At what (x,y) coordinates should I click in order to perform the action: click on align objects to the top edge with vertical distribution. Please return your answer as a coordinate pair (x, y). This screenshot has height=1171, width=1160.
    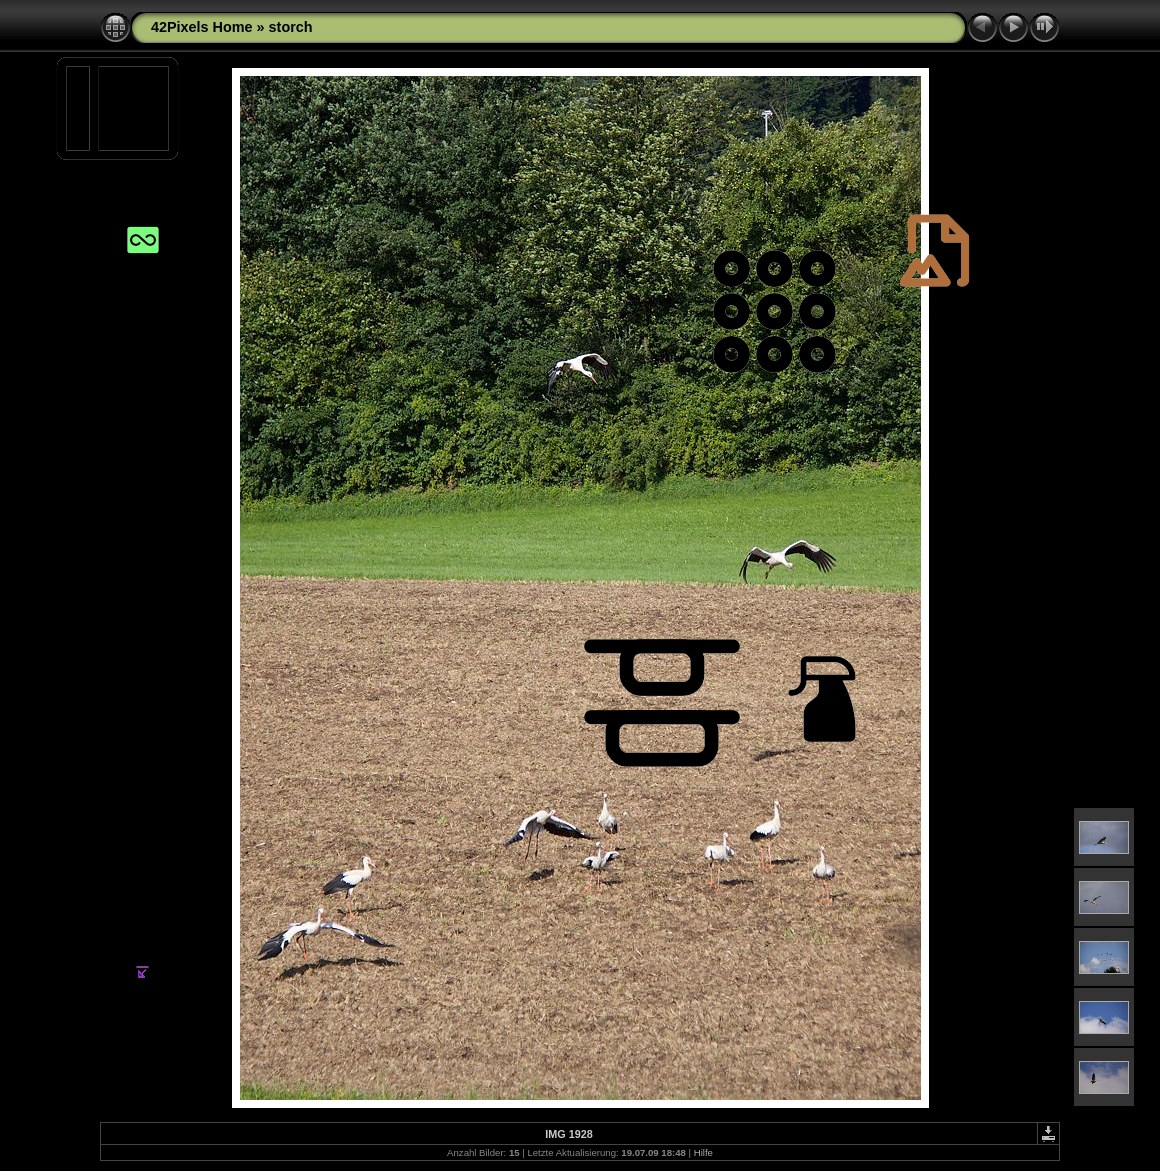
    Looking at the image, I should click on (662, 703).